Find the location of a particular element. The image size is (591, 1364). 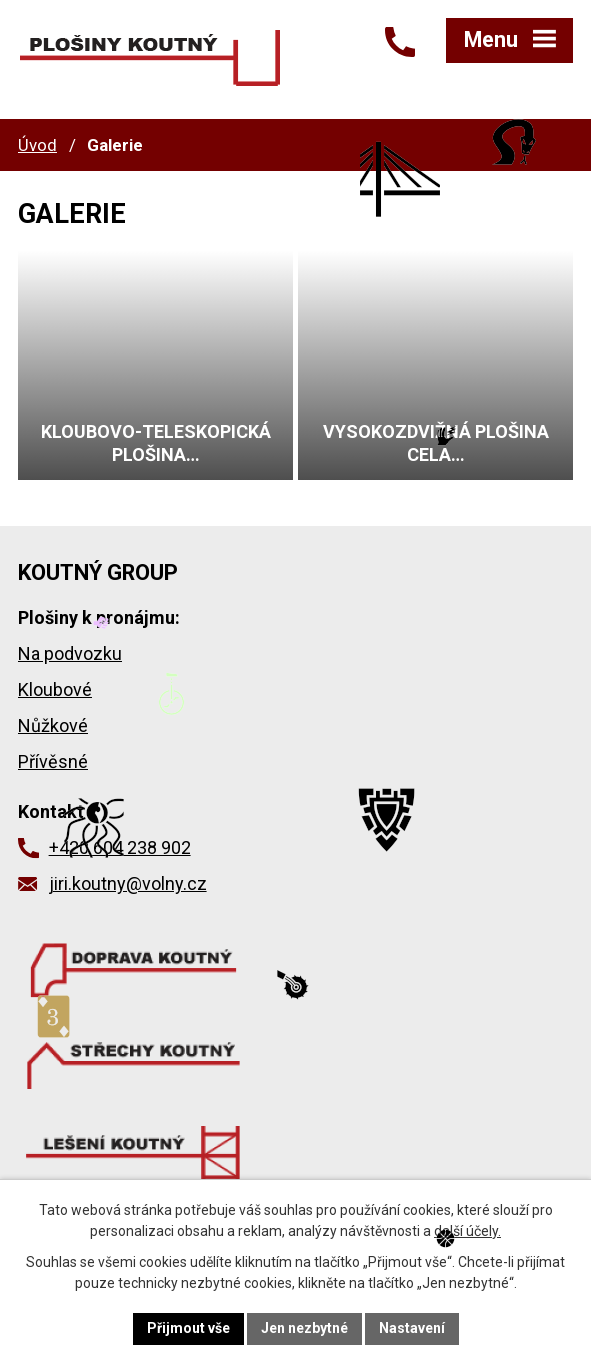

rock move in a rock-paper-scissors game is located at coordinates (101, 622).